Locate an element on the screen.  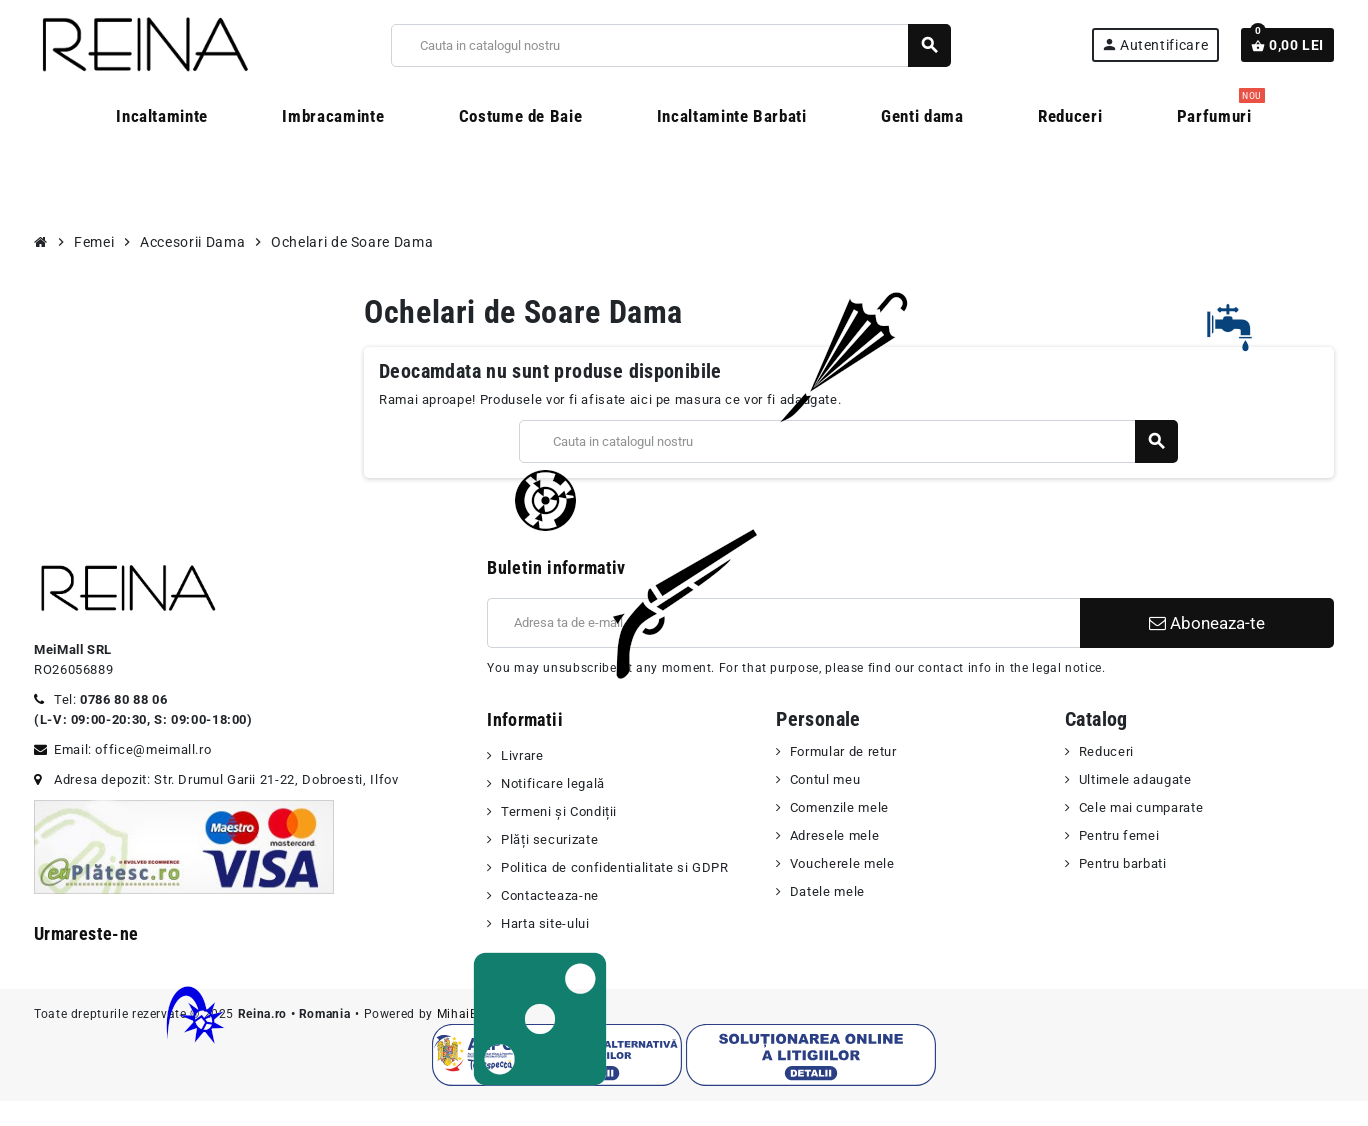
roll the dice or randomize is located at coordinates (540, 1019).